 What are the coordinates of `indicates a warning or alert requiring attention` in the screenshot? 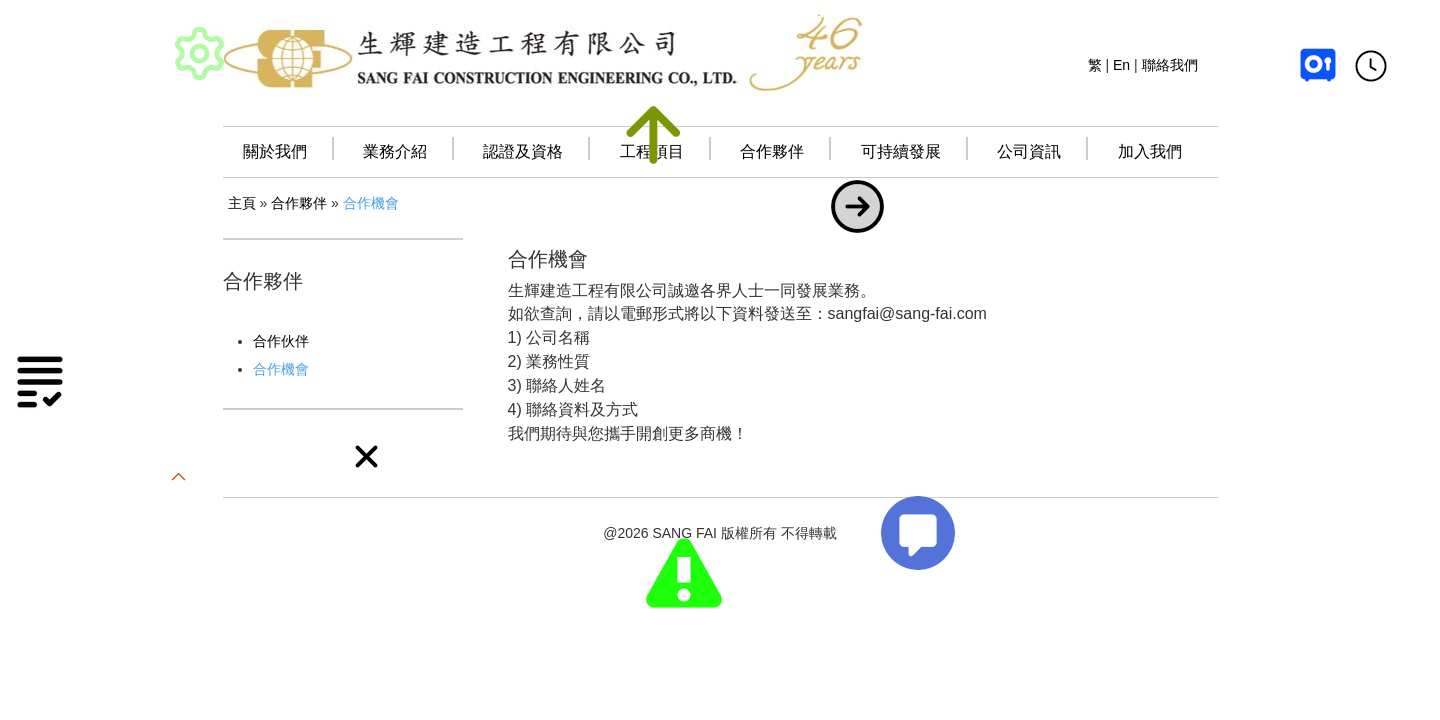 It's located at (684, 576).